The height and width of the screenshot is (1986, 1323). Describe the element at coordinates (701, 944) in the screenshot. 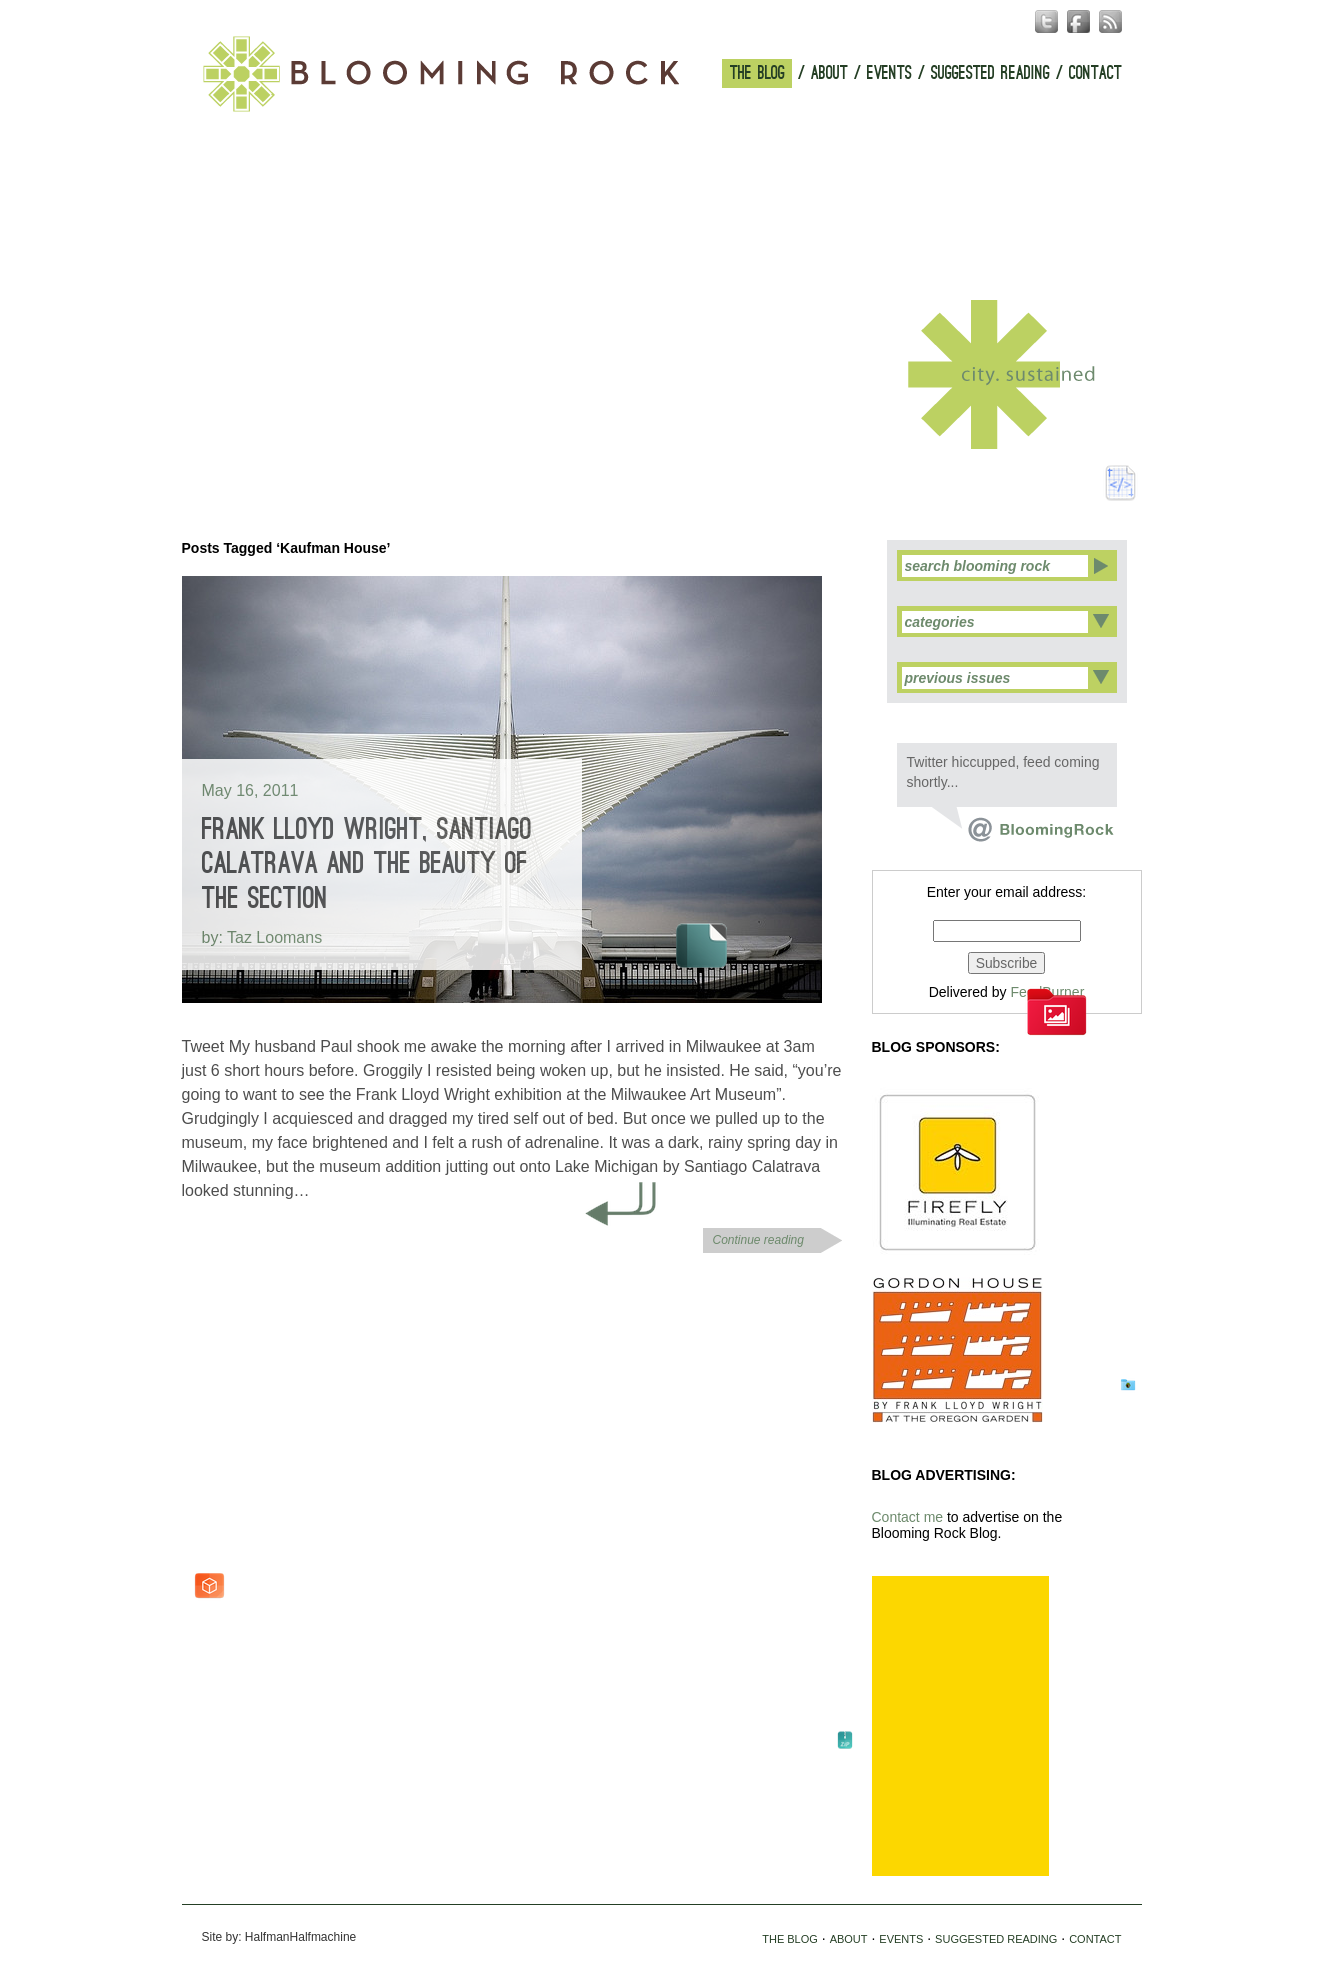

I see `change desktop wallpaper settings` at that location.